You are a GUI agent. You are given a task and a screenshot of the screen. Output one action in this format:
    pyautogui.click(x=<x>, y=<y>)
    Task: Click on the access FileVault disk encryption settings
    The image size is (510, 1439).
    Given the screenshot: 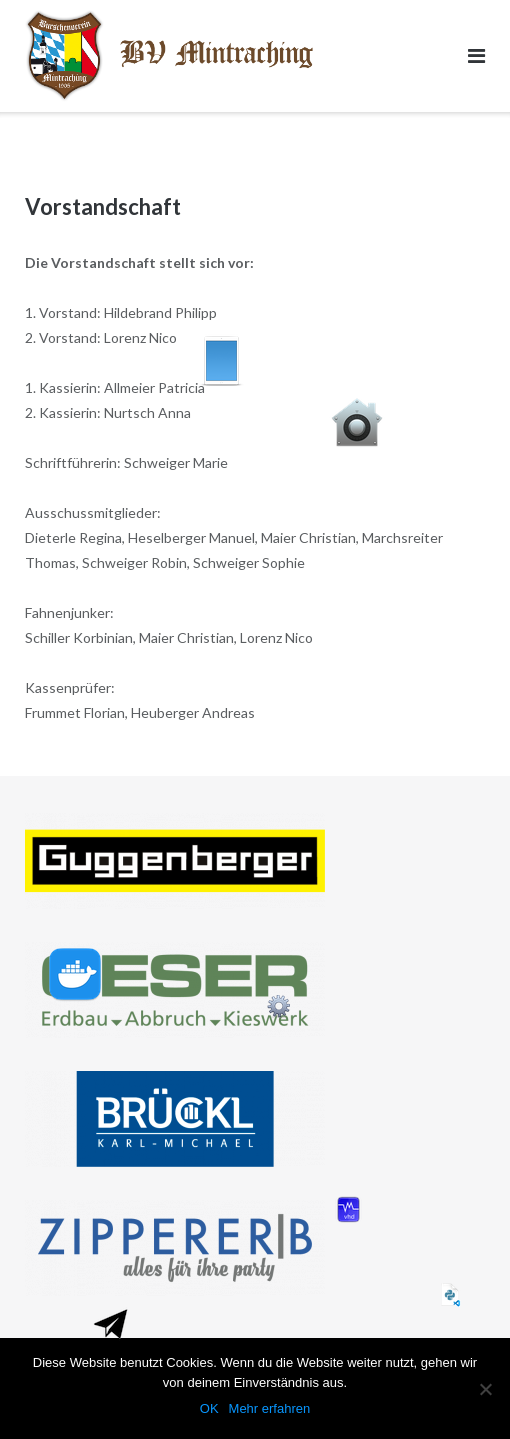 What is the action you would take?
    pyautogui.click(x=357, y=422)
    